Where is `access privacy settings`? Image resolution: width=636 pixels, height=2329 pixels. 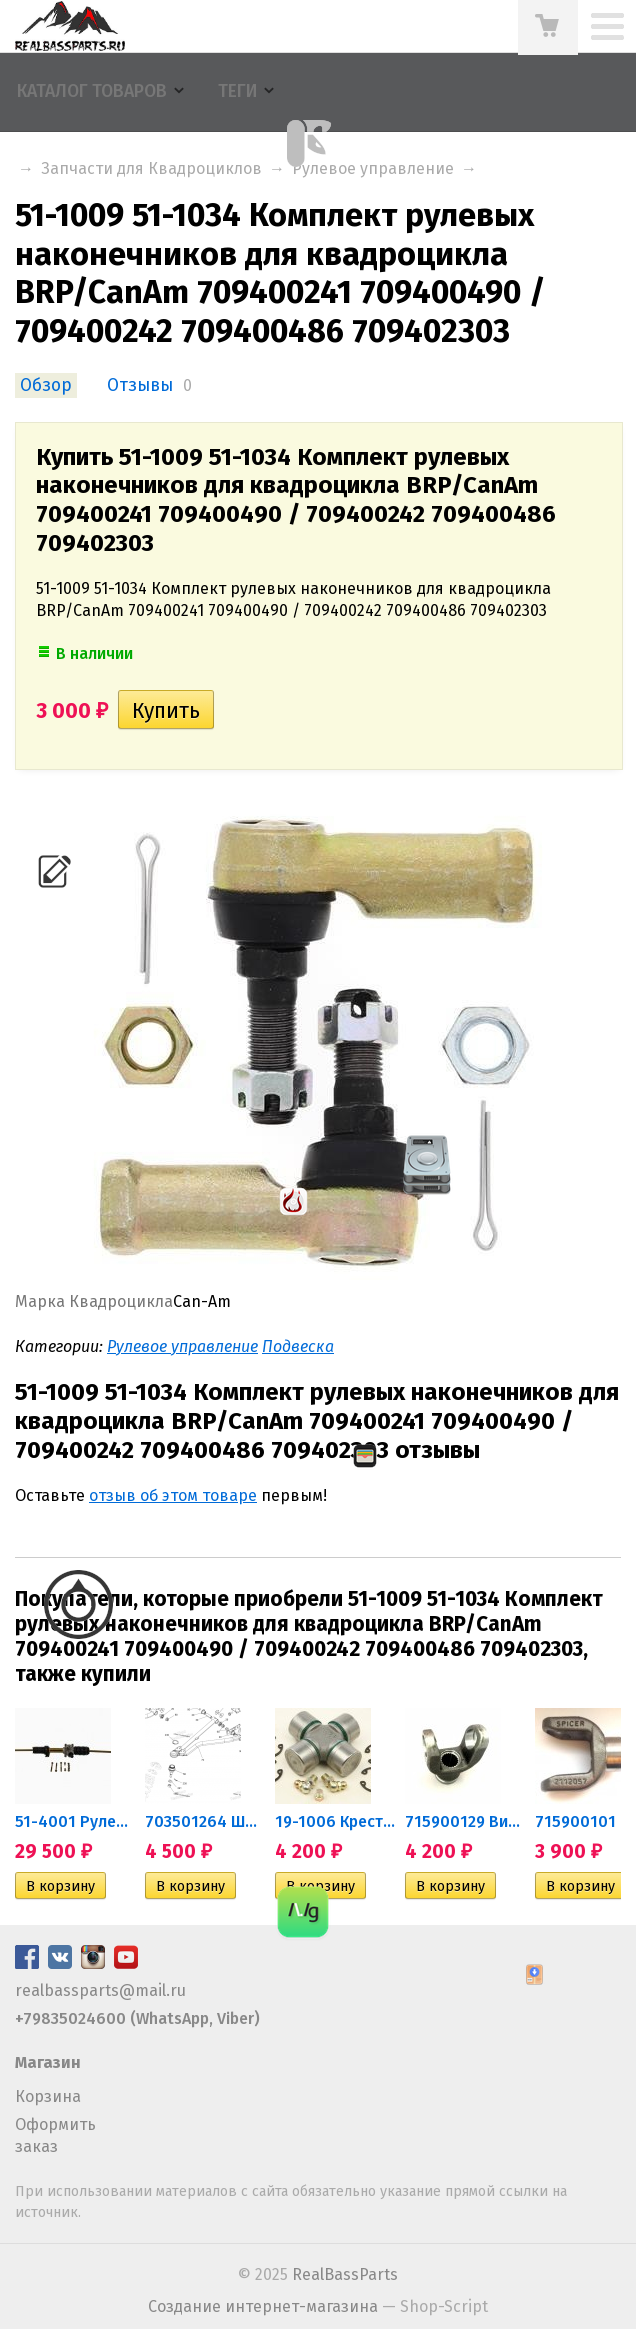 access privacy settings is located at coordinates (78, 1604).